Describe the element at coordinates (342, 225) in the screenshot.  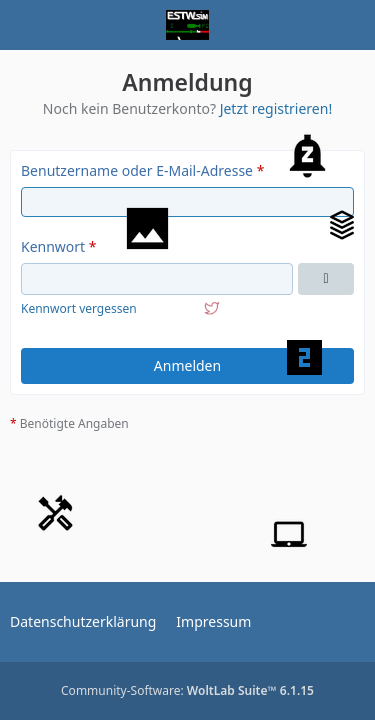
I see `view layers or stacked items` at that location.